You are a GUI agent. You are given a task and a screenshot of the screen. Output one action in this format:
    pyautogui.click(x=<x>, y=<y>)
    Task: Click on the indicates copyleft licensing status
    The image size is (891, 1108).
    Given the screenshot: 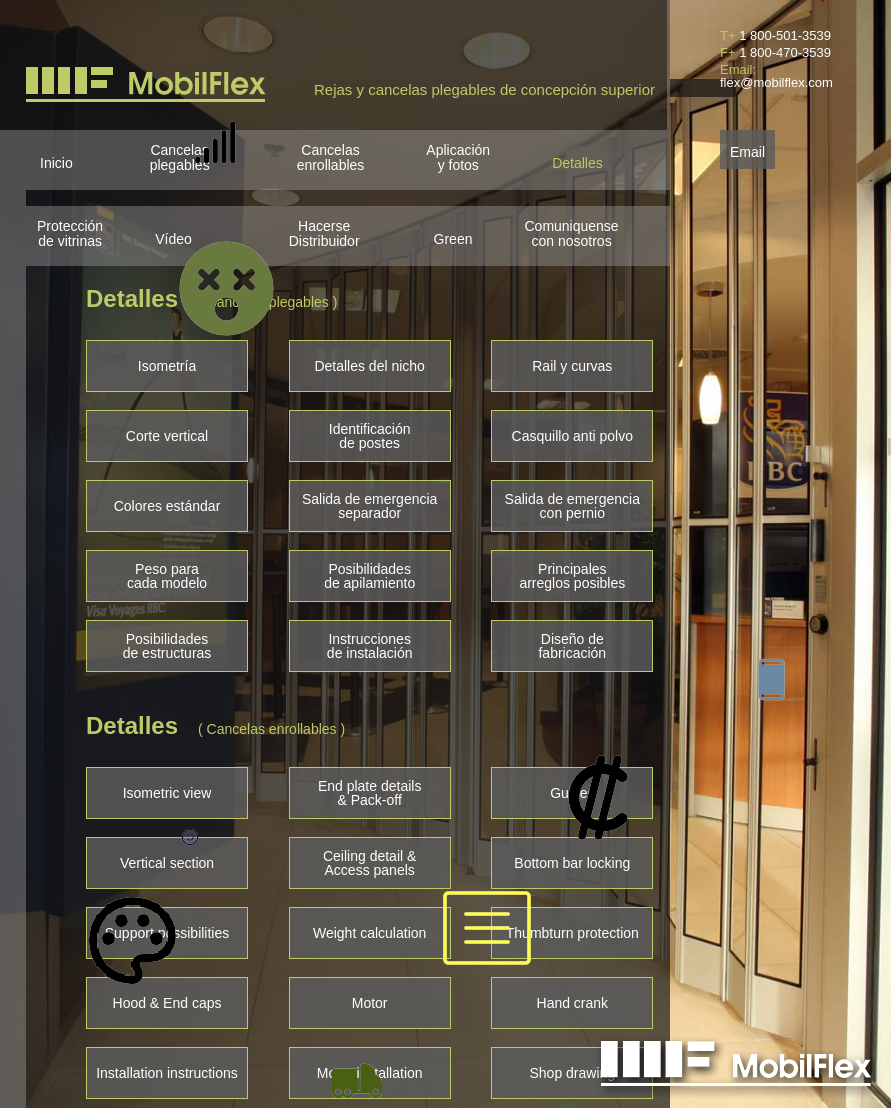 What is the action you would take?
    pyautogui.click(x=190, y=837)
    